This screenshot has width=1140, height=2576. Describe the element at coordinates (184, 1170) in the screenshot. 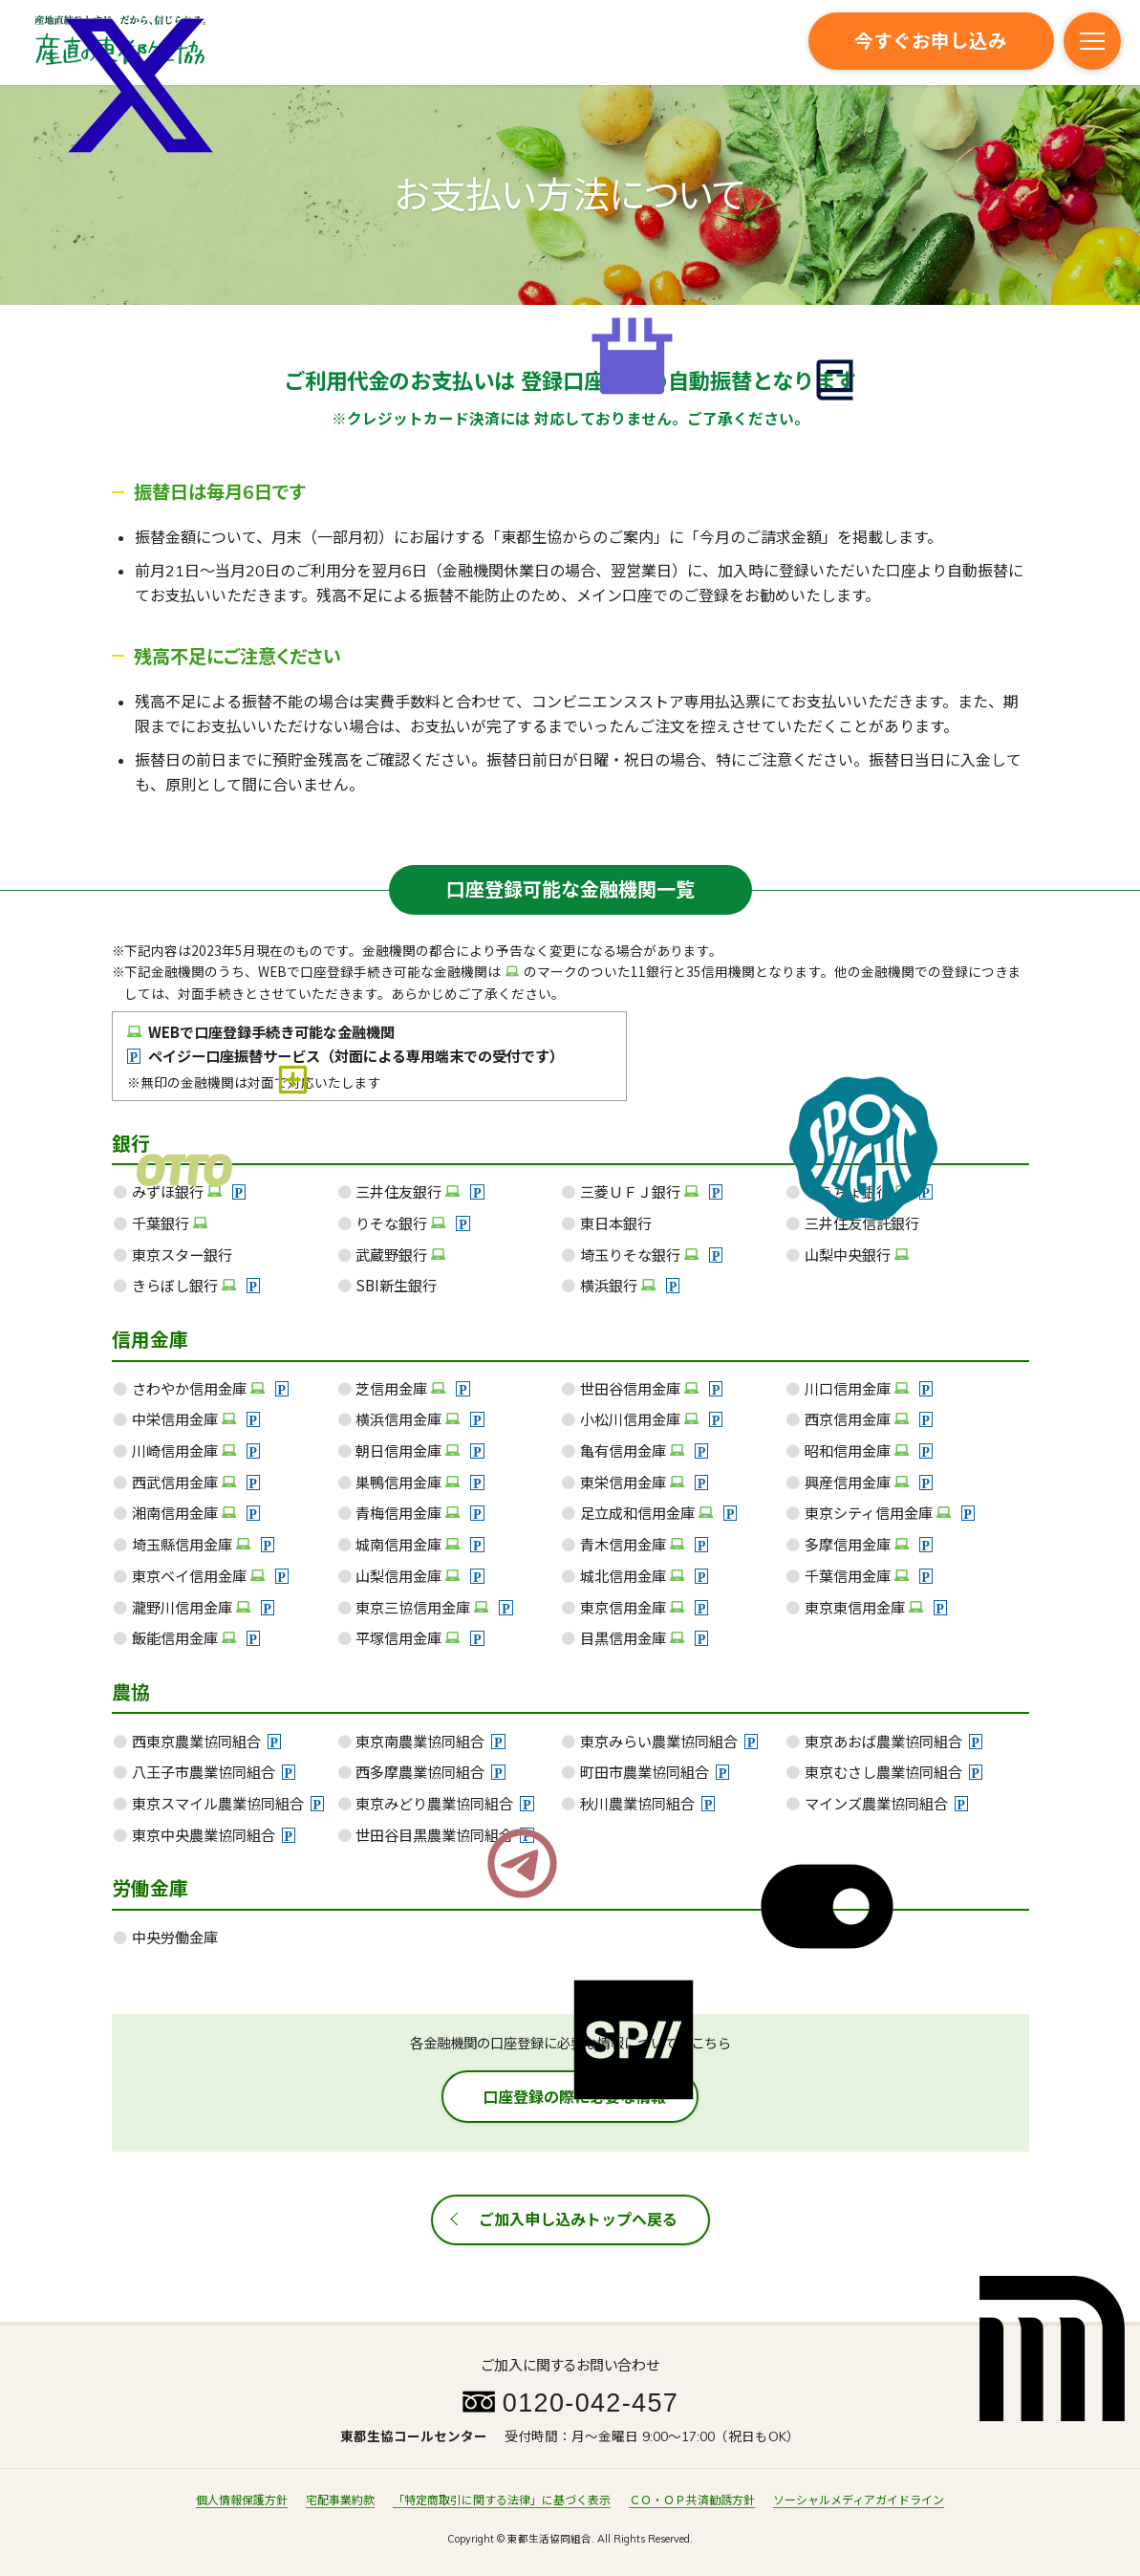

I see `visit the OTTO online shopping platform` at that location.